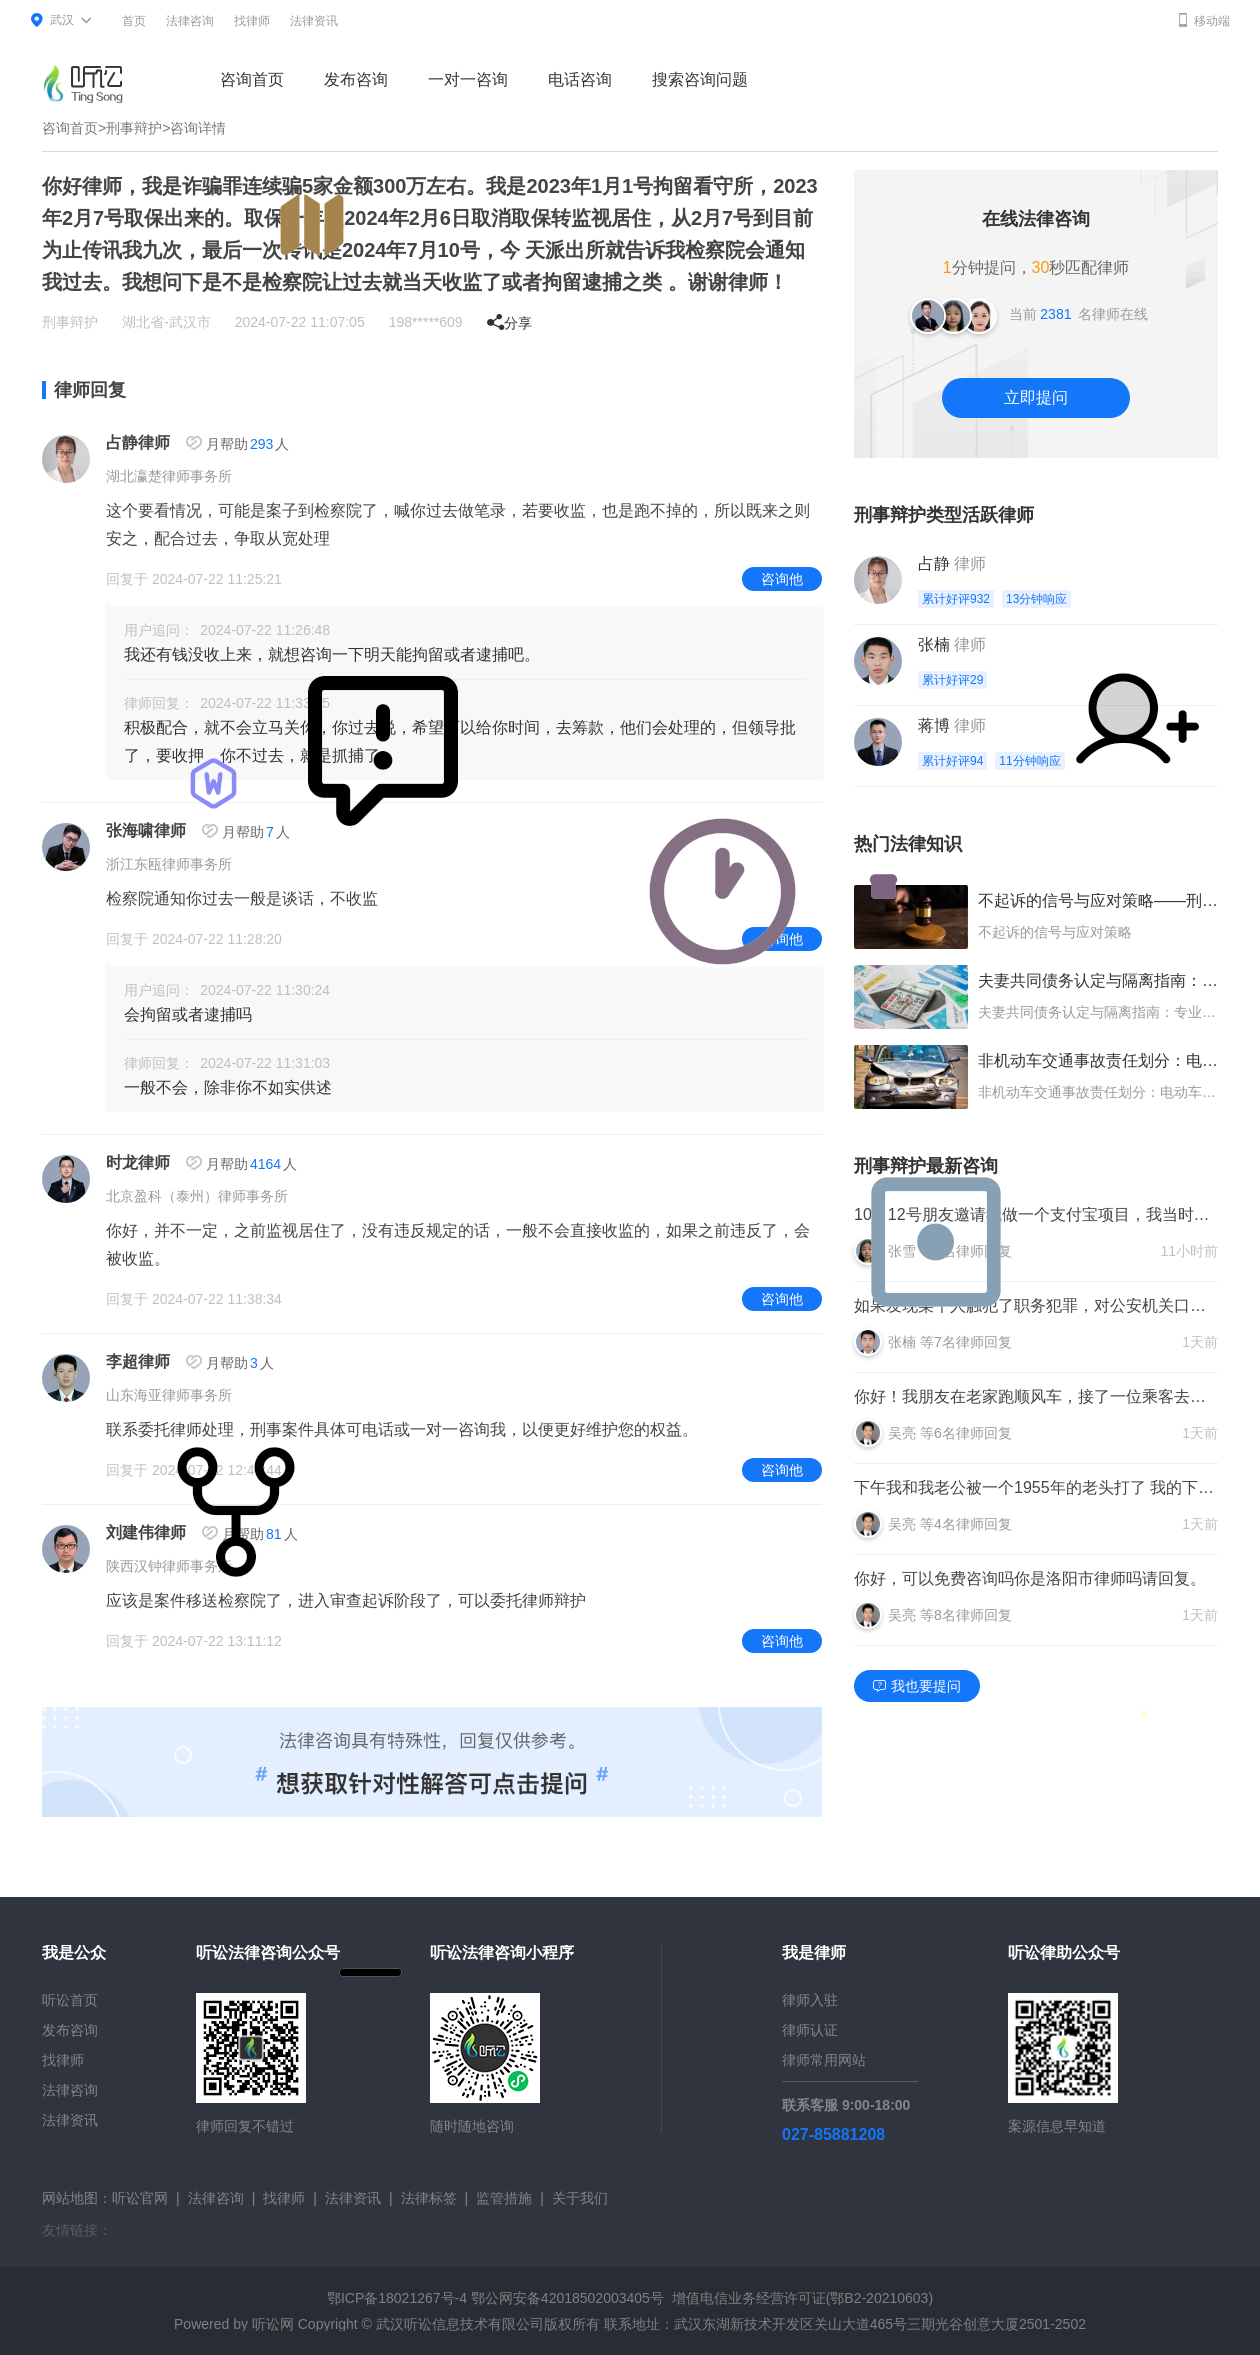 The width and height of the screenshot is (1260, 2355). Describe the element at coordinates (213, 783) in the screenshot. I see `open or access a service starting with "W"` at that location.